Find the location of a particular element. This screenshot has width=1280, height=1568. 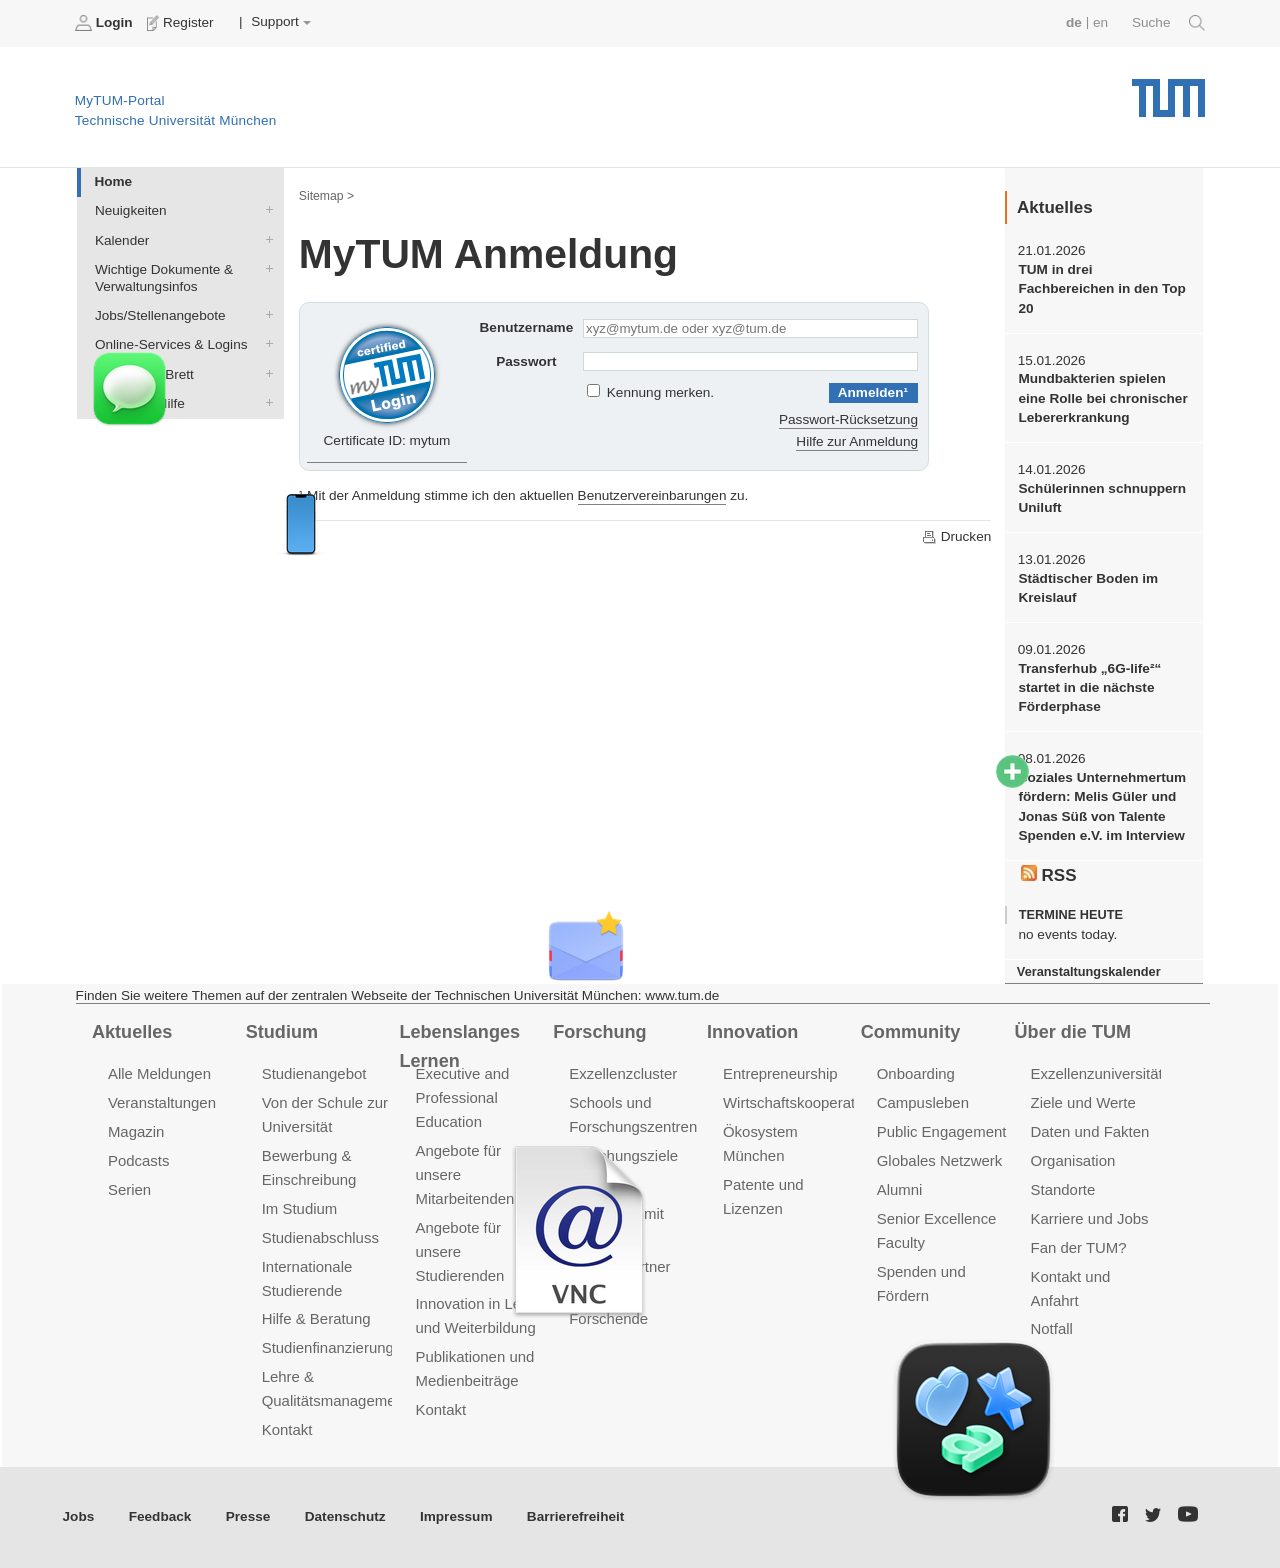

share content via messages is located at coordinates (129, 388).